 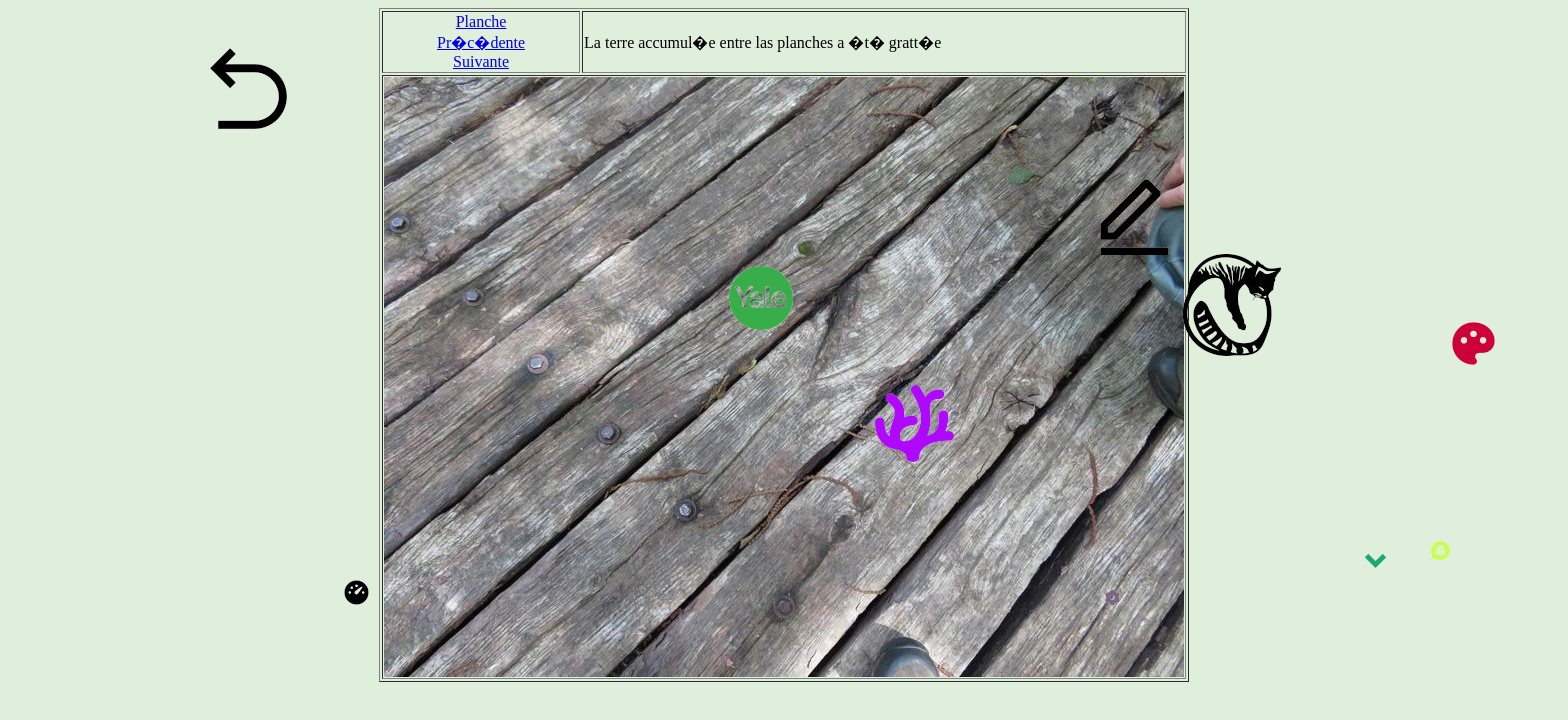 What do you see at coordinates (250, 92) in the screenshot?
I see `go back to the previous screen` at bounding box center [250, 92].